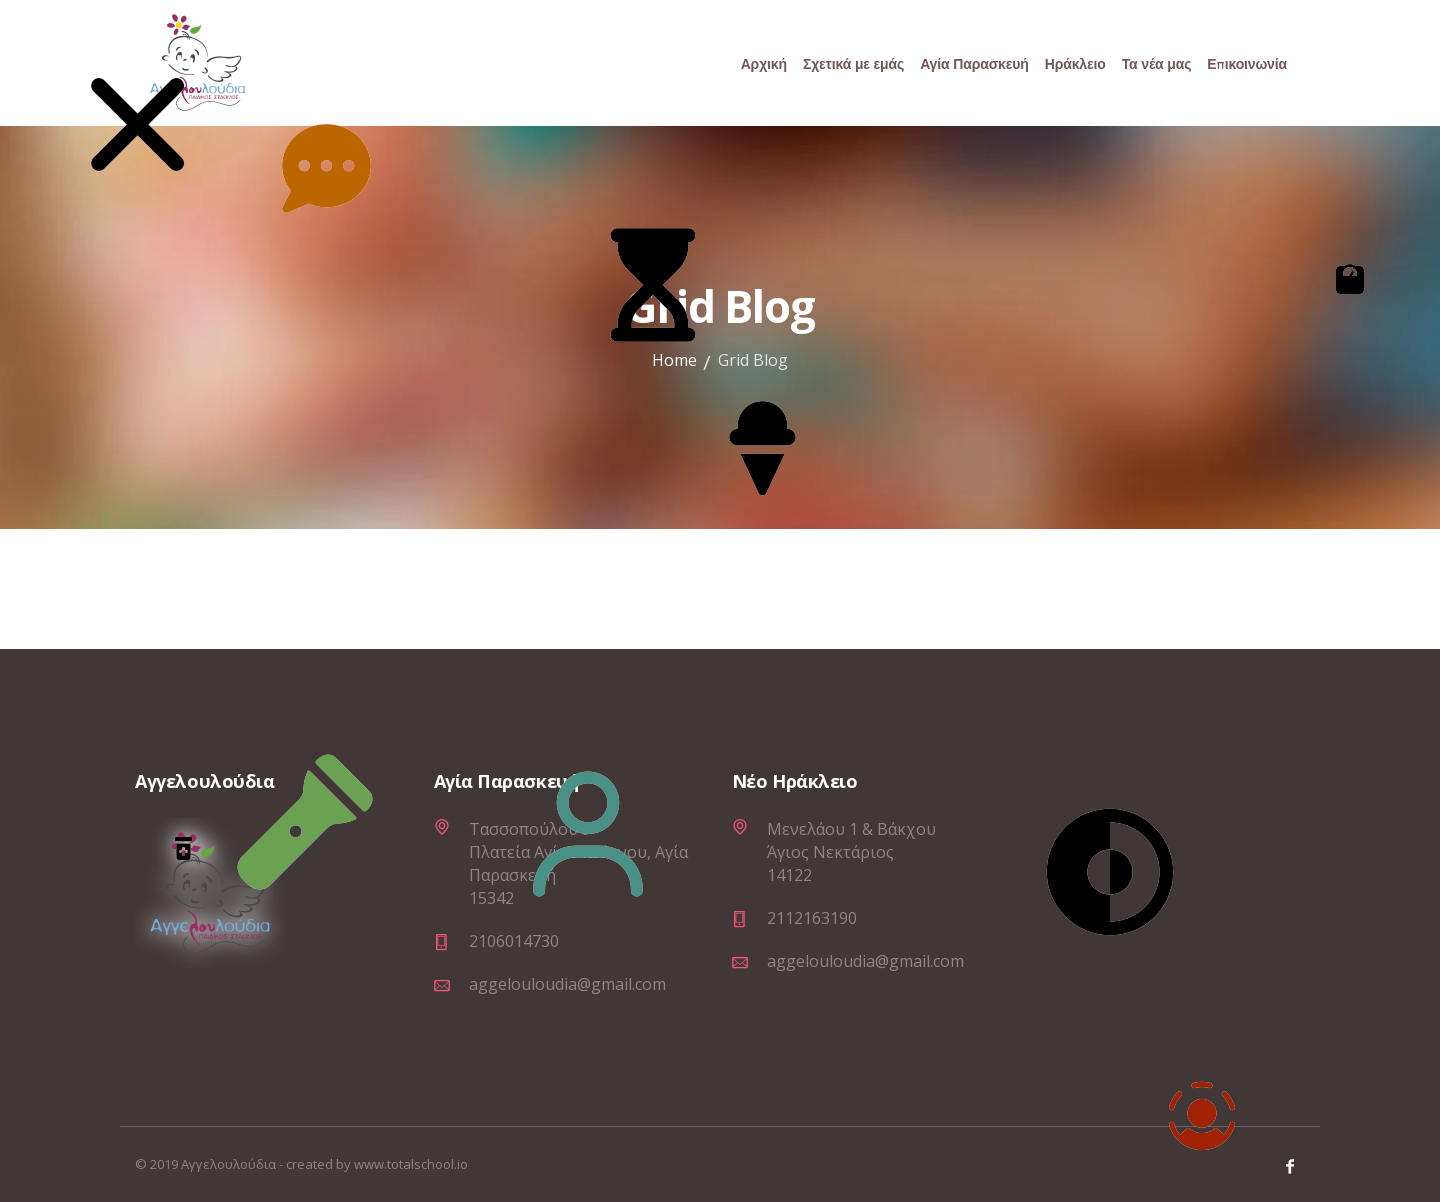 This screenshot has height=1202, width=1440. Describe the element at coordinates (1110, 872) in the screenshot. I see `toggle invert colors mode` at that location.